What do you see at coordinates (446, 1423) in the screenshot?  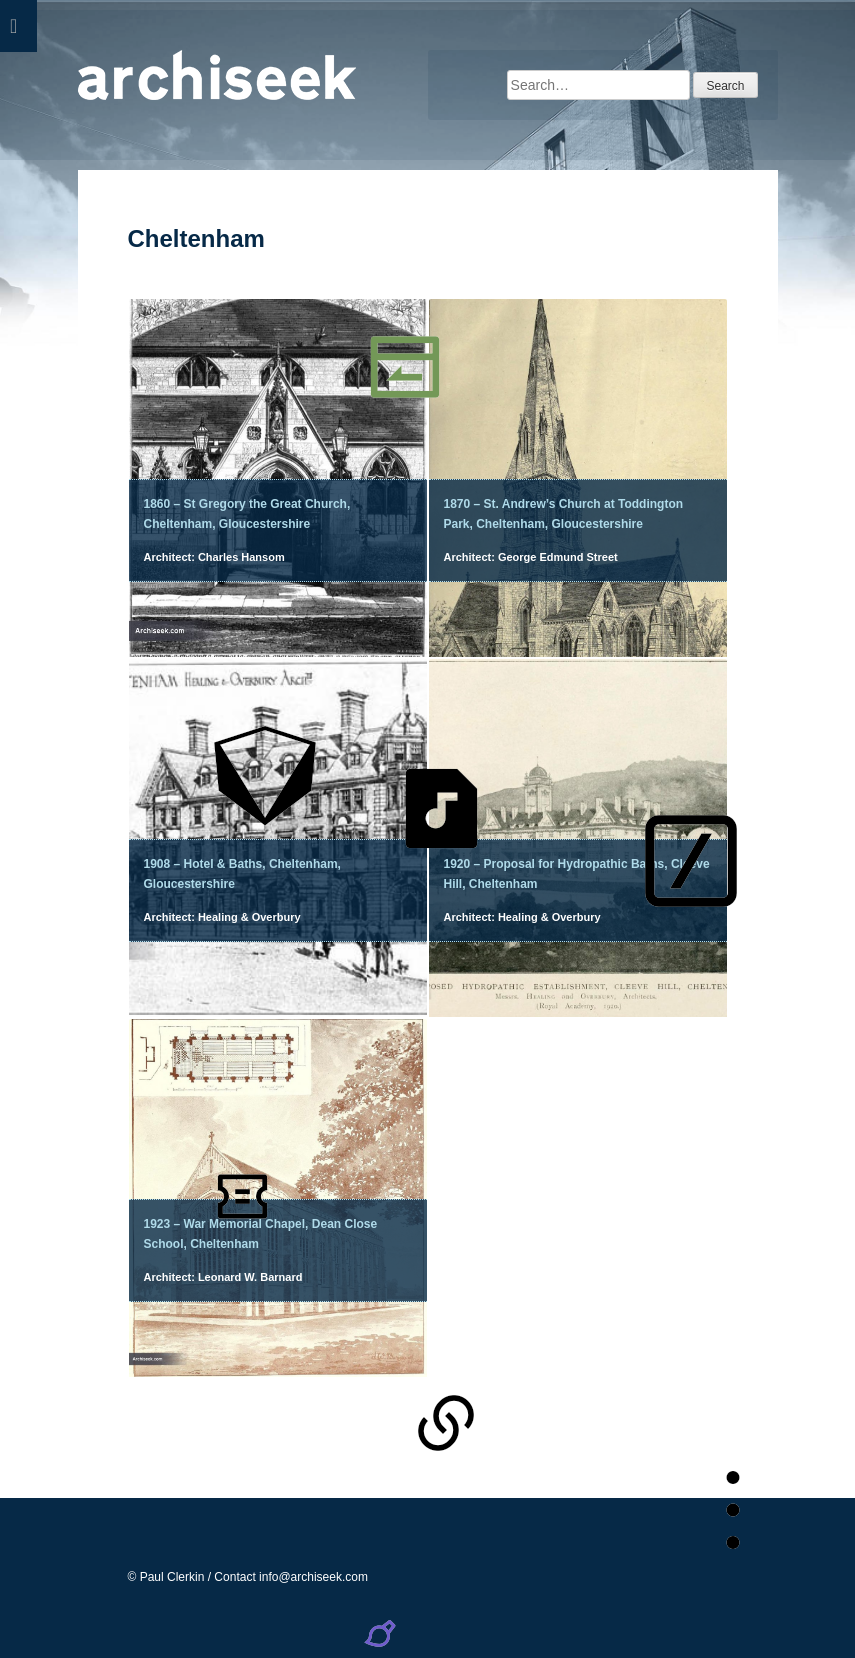 I see `view linked items or connections` at bounding box center [446, 1423].